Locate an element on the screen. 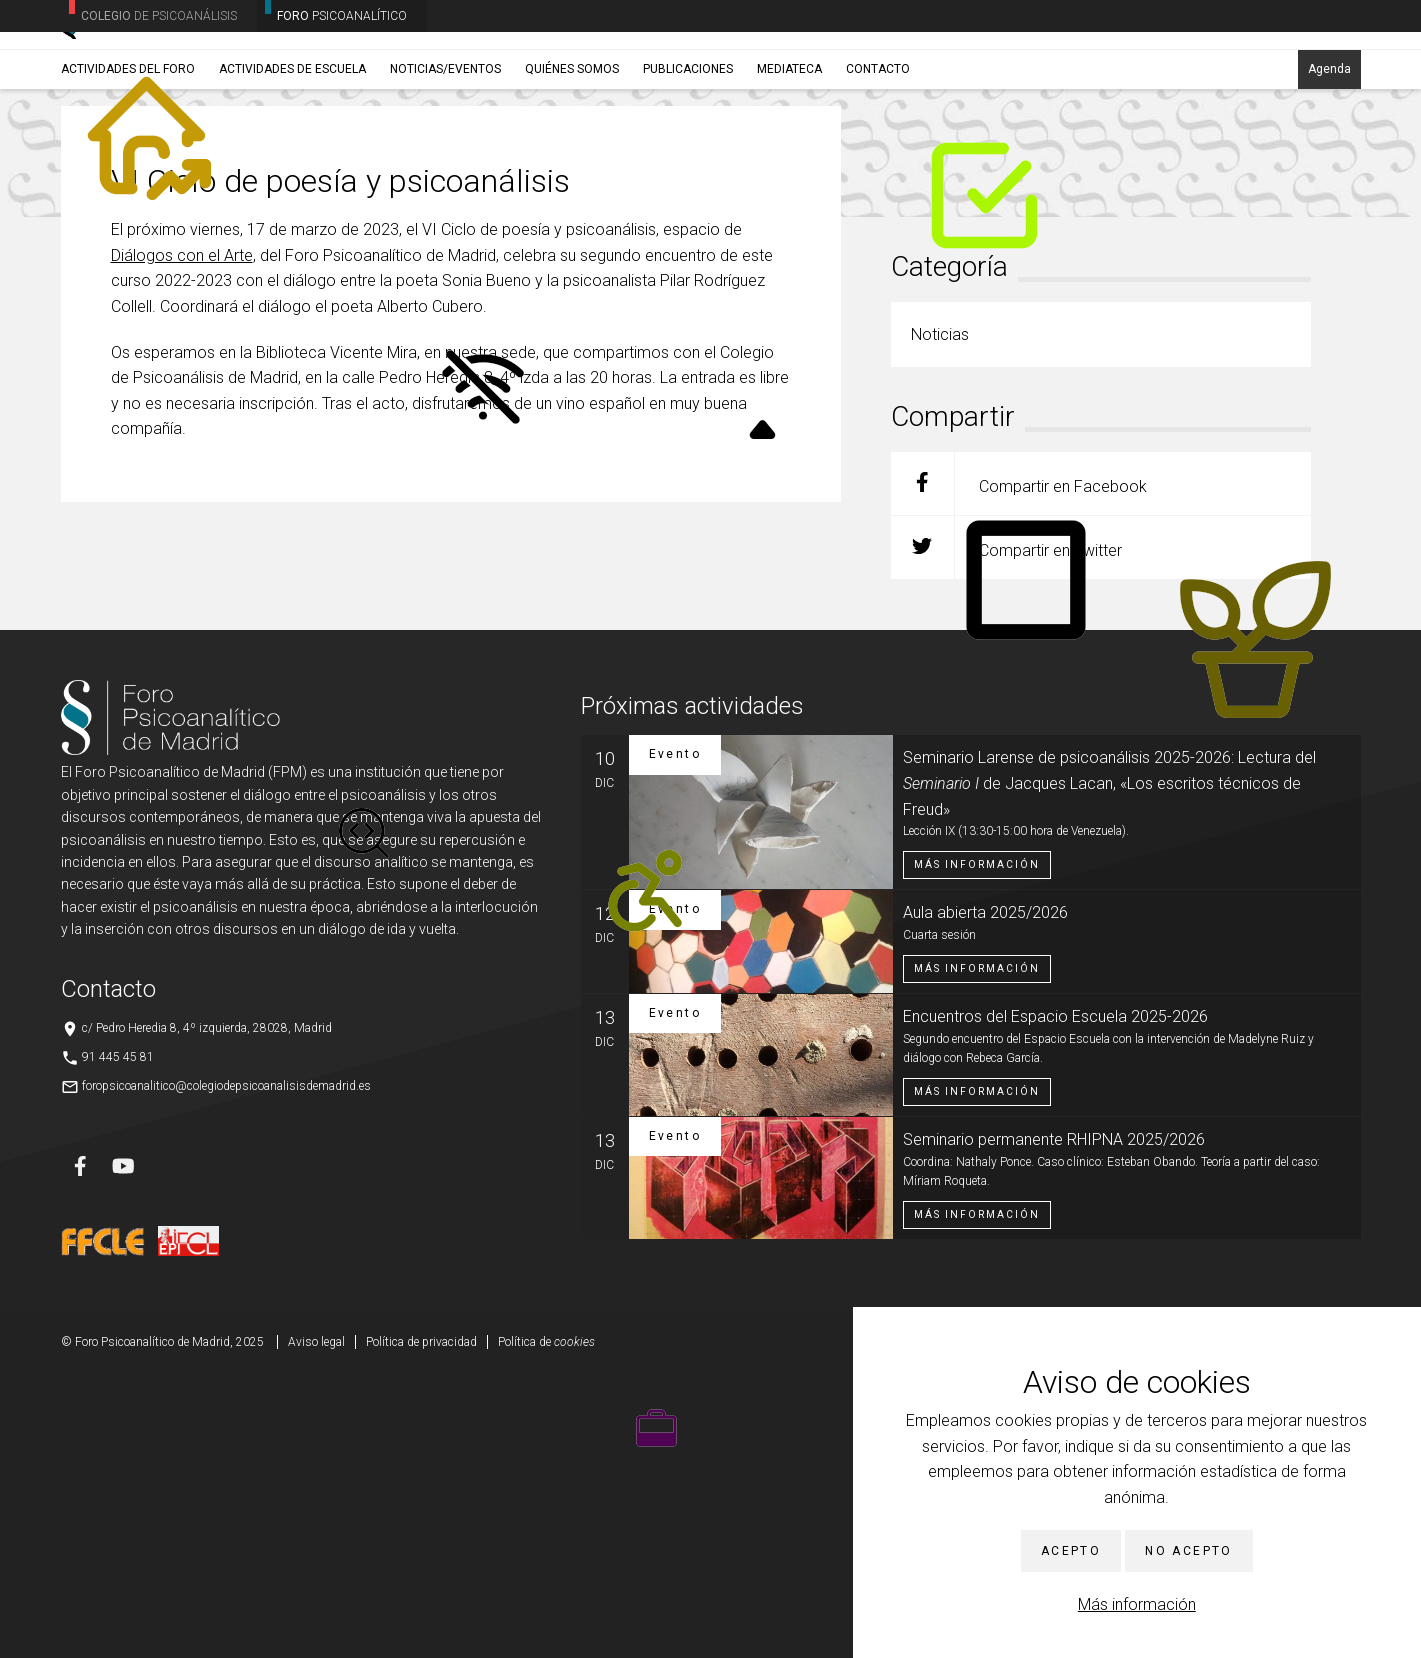 The width and height of the screenshot is (1421, 1658). access travel or trip planning features is located at coordinates (656, 1429).